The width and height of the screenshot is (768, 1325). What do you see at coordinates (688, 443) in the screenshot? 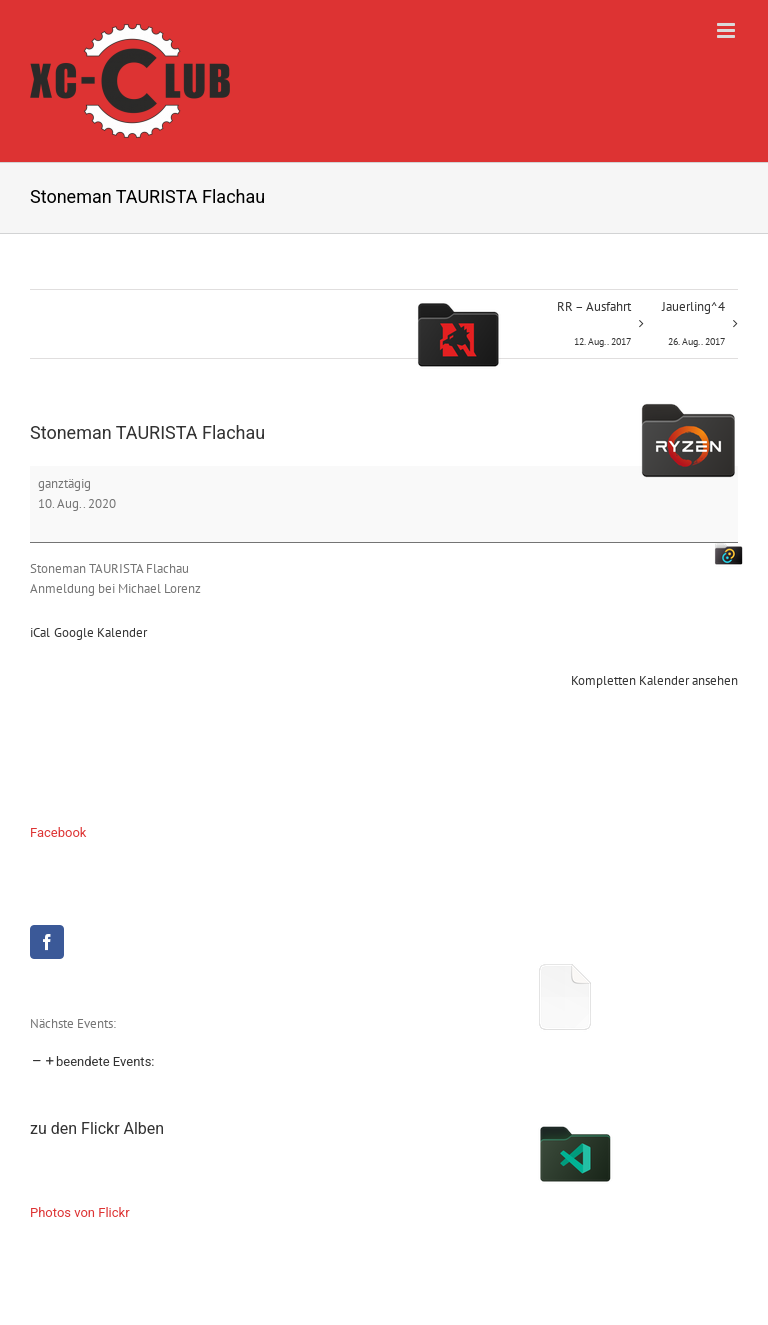
I see `folder containing AMD Ryzen-related files or software` at bounding box center [688, 443].